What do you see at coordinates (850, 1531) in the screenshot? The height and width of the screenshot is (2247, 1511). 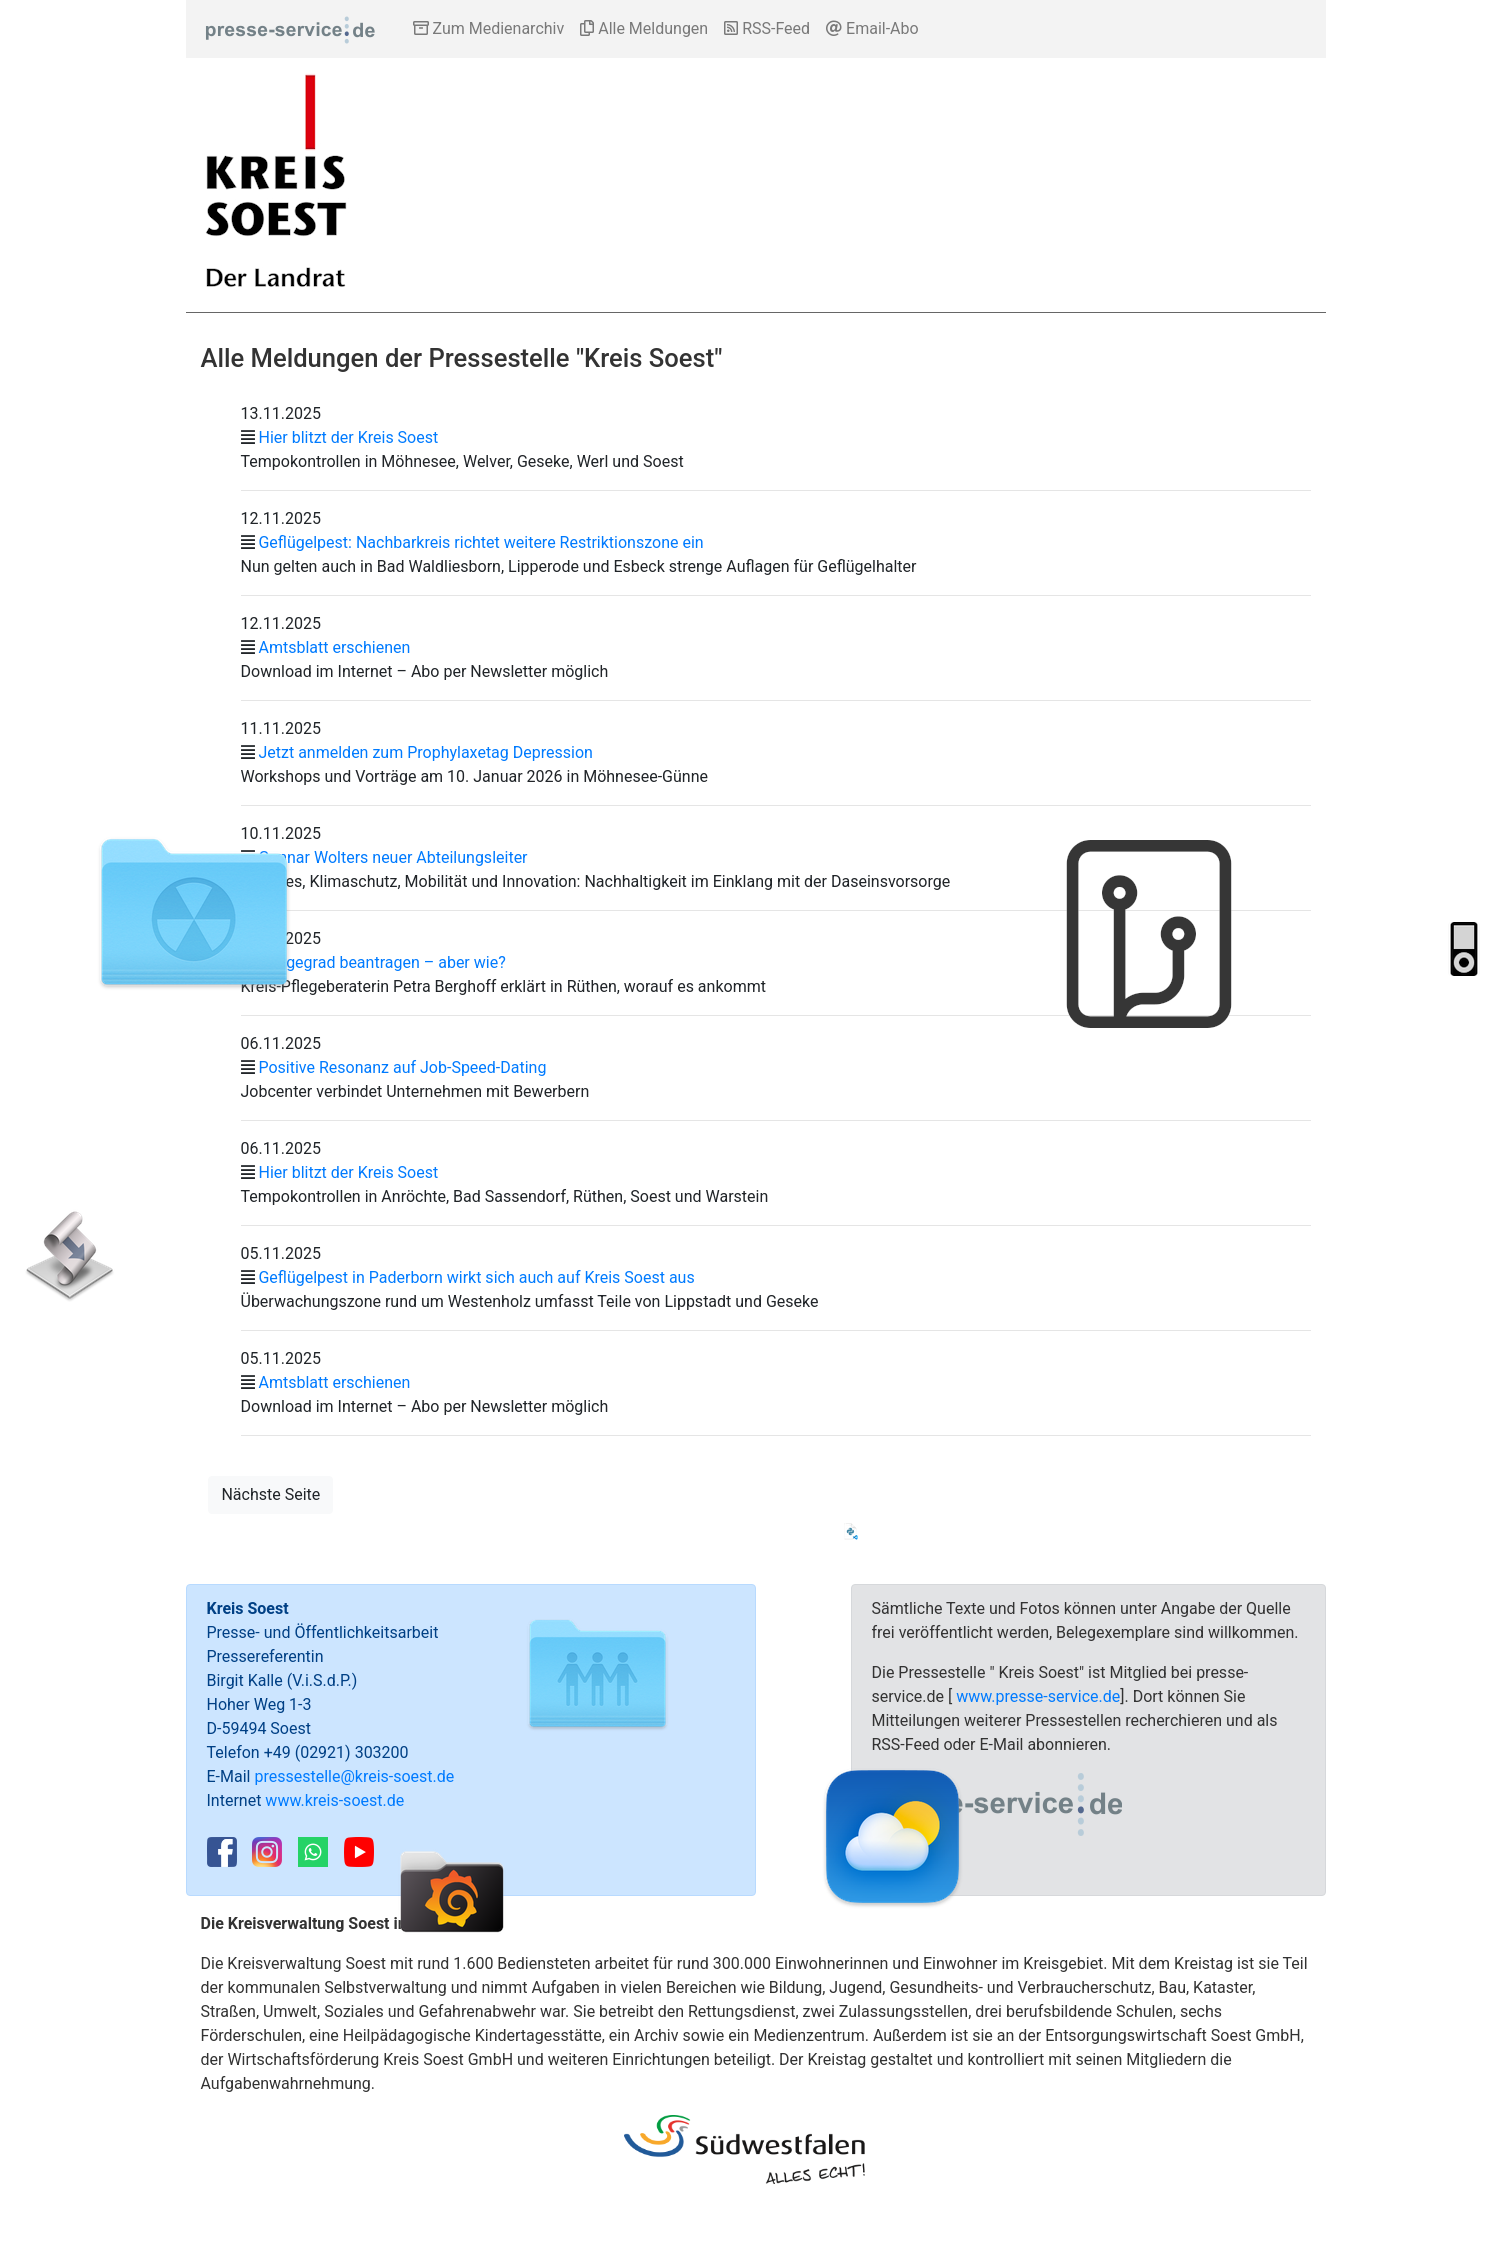 I see `open a python file in visual studio code` at bounding box center [850, 1531].